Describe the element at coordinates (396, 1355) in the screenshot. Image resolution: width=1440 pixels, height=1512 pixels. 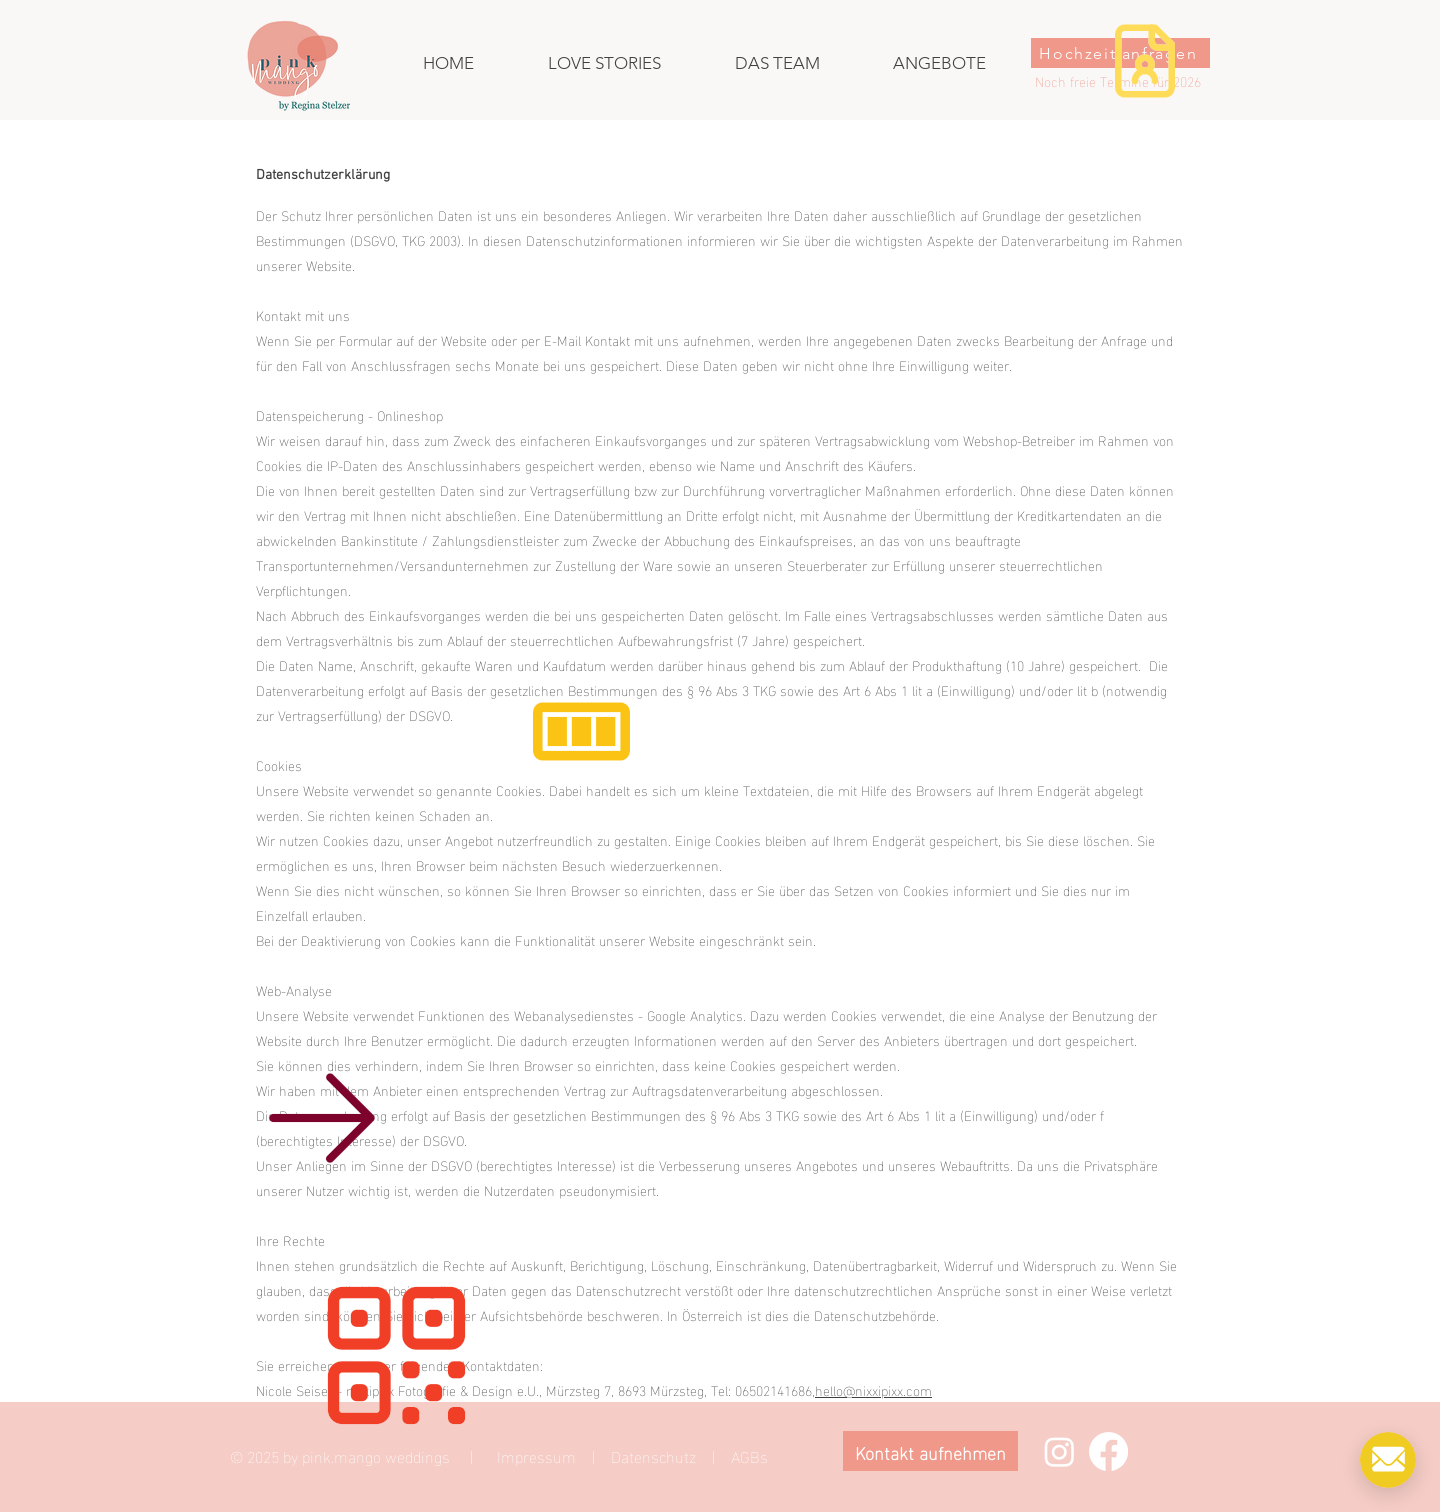
I see `scan or generate a qr code` at that location.